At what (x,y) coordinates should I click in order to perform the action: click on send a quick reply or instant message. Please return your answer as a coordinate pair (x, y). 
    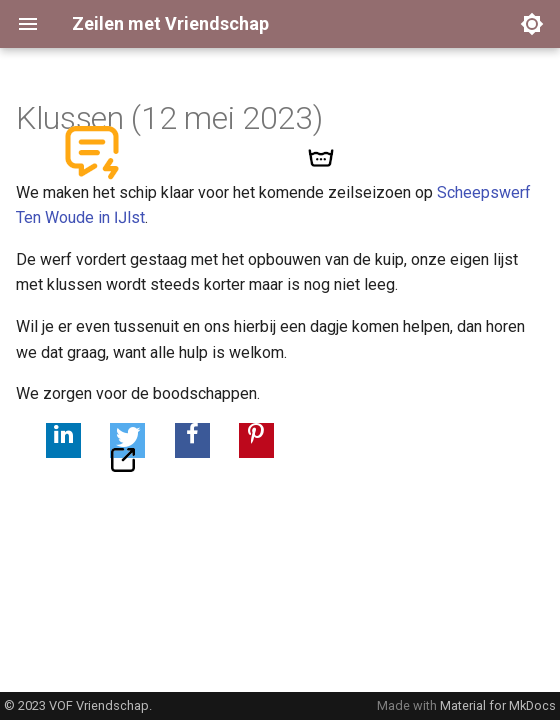
    Looking at the image, I should click on (92, 150).